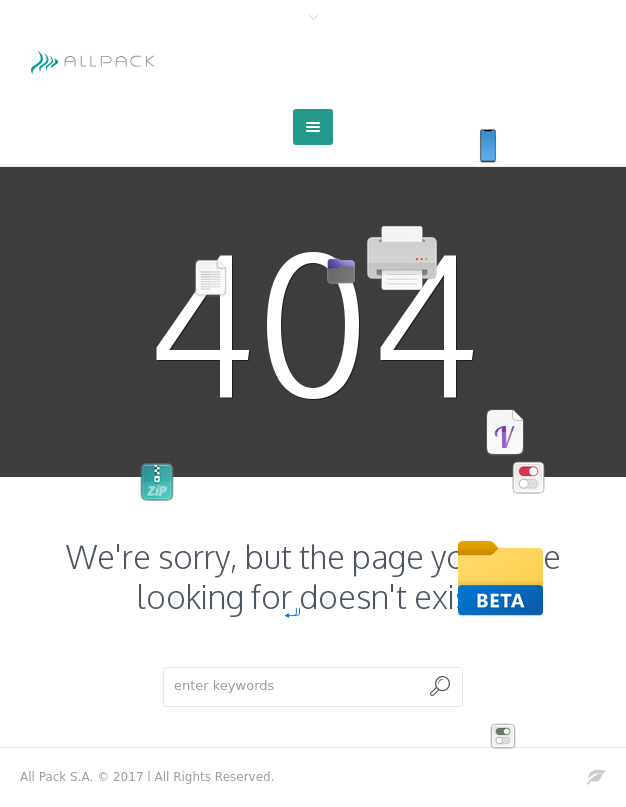  Describe the element at coordinates (488, 146) in the screenshot. I see `indicates a connected iPhone device` at that location.